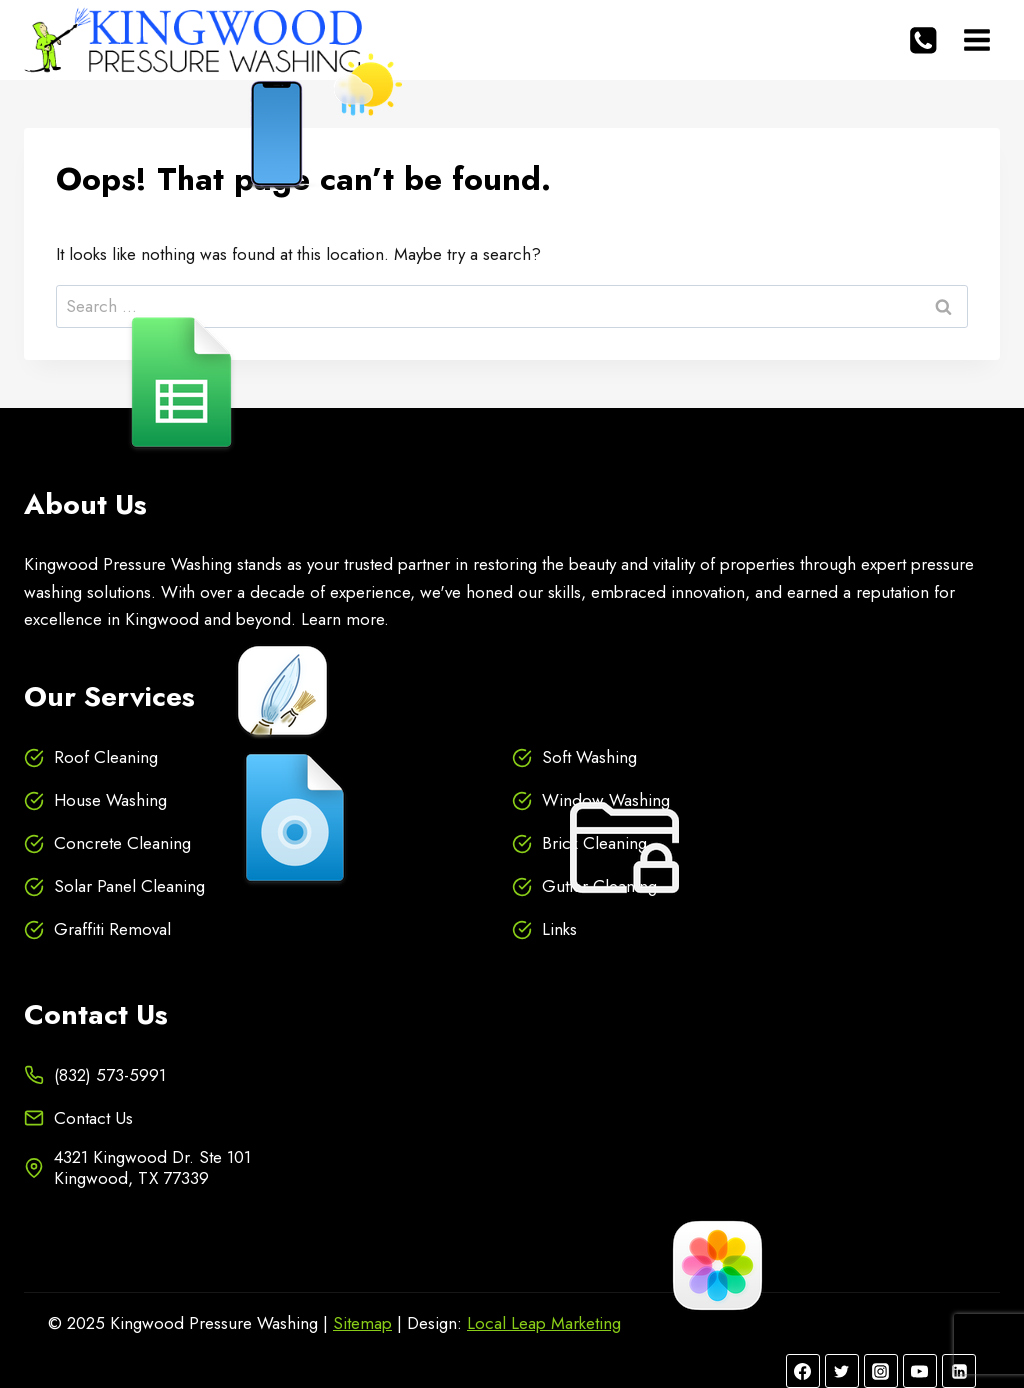 The image size is (1024, 1388). What do you see at coordinates (276, 135) in the screenshot?
I see `connected iPhone device` at bounding box center [276, 135].